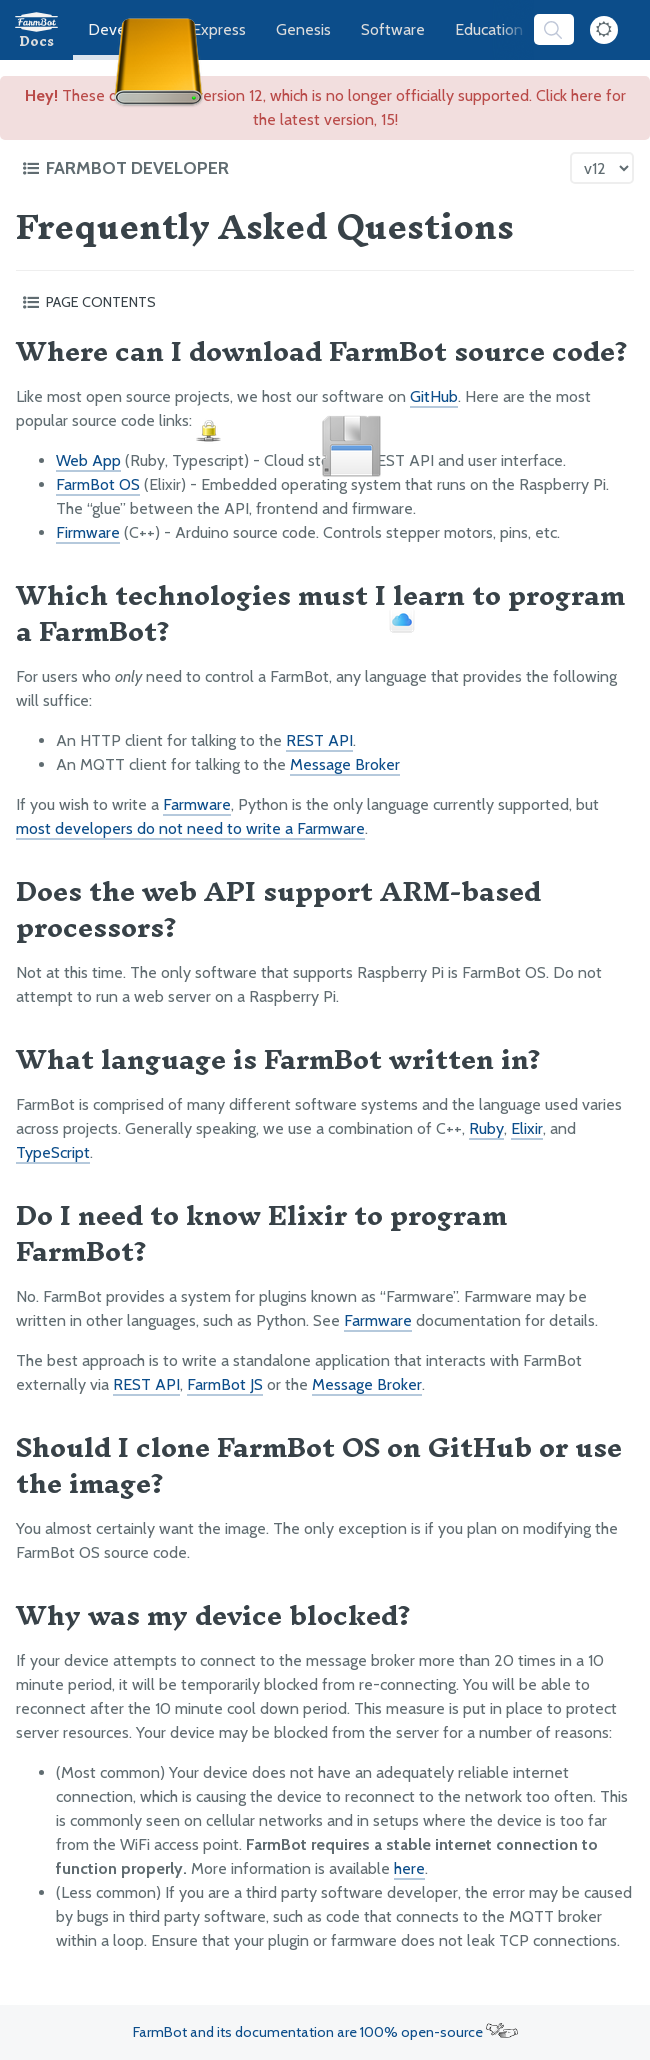 Image resolution: width=650 pixels, height=2060 pixels. I want to click on connect to a virtual private network, so click(209, 431).